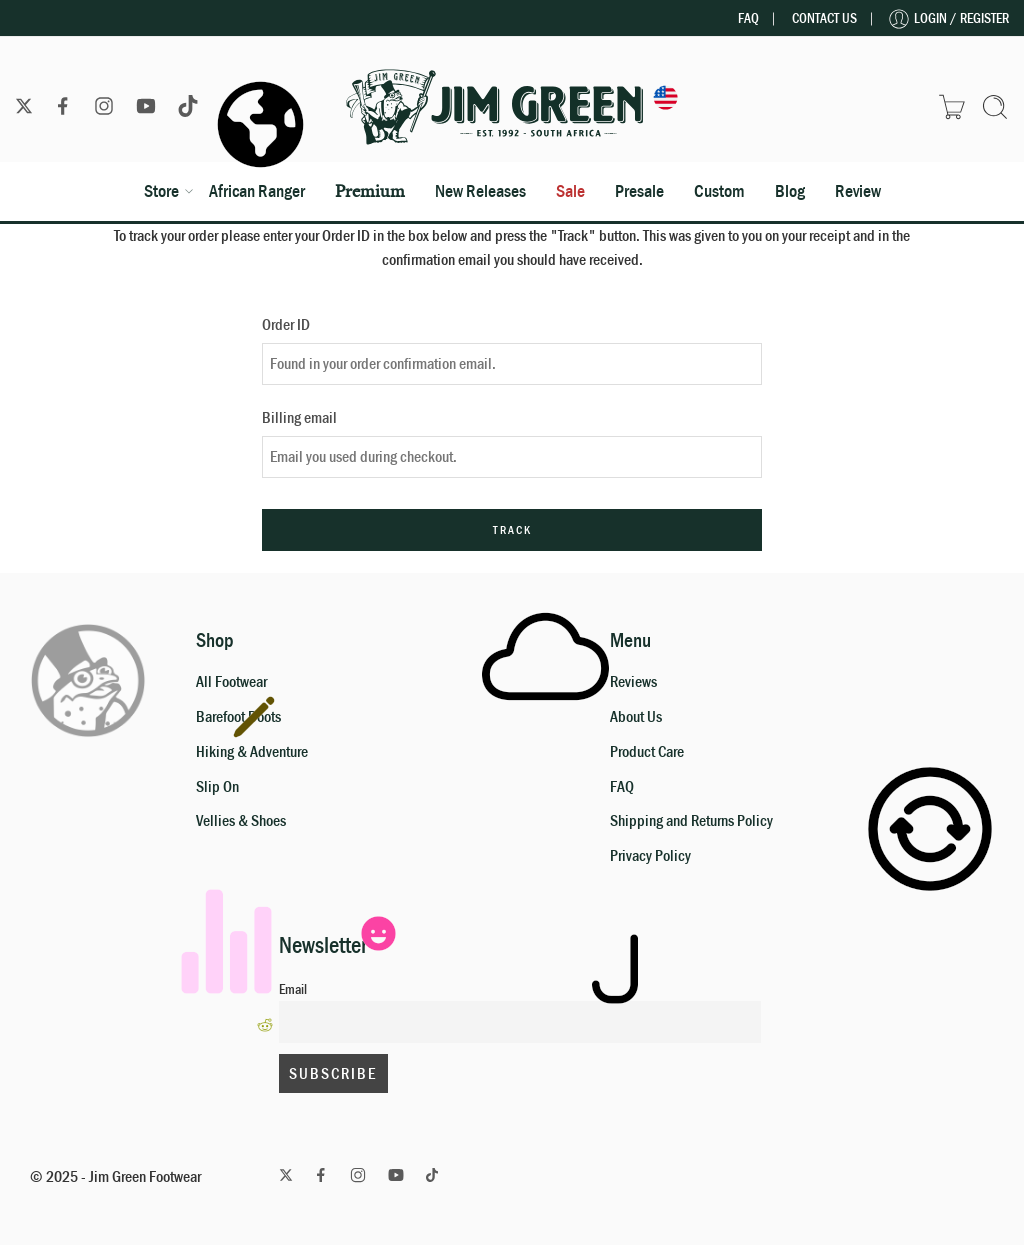 This screenshot has height=1245, width=1024. I want to click on view statistics and analytics, so click(226, 941).